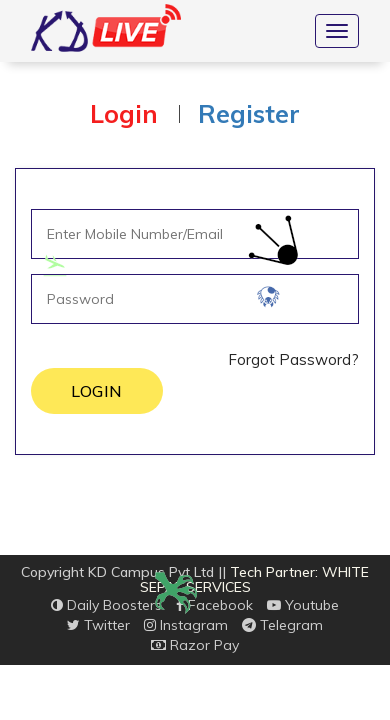 This screenshot has width=390, height=720. Describe the element at coordinates (176, 593) in the screenshot. I see `select a beast or creature class in a game` at that location.